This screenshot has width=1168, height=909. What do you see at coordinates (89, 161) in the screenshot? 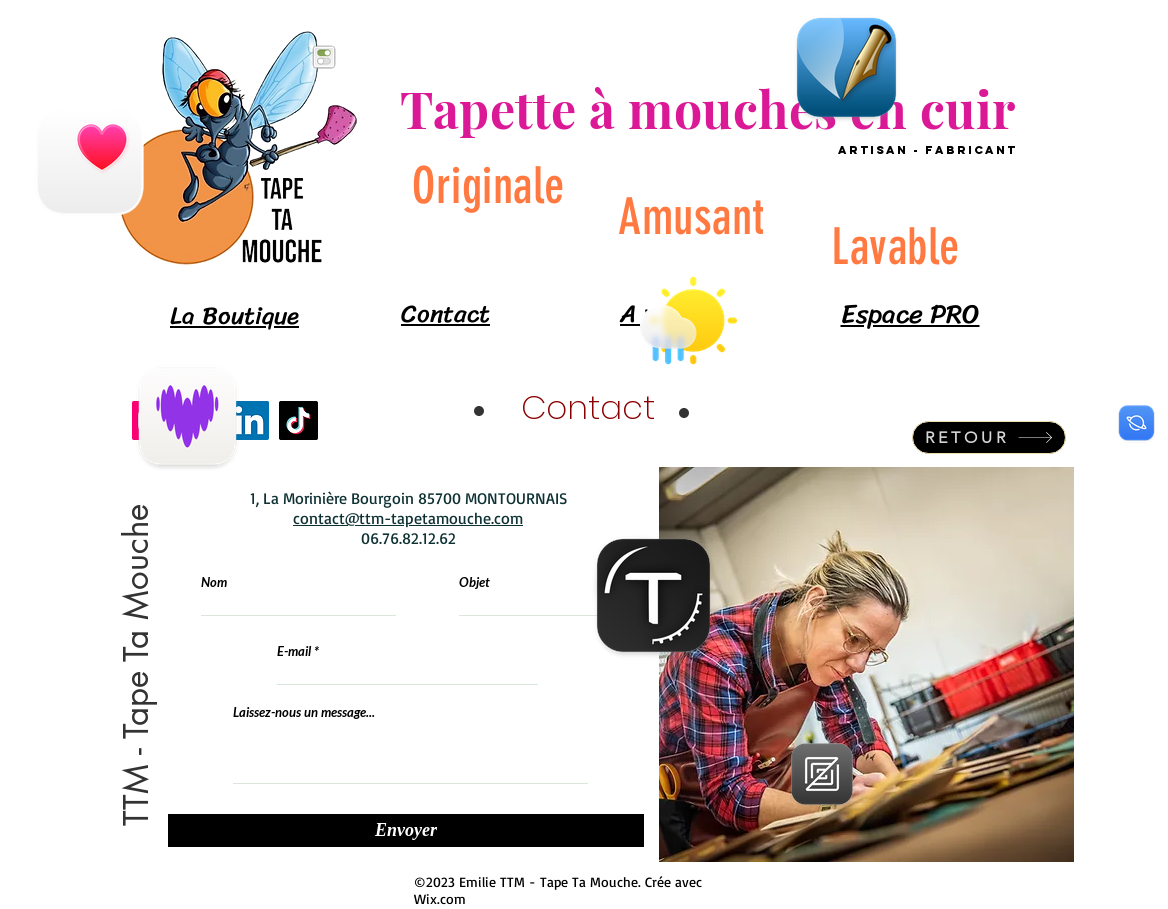
I see `open the Health app to view fitness and wellness data` at bounding box center [89, 161].